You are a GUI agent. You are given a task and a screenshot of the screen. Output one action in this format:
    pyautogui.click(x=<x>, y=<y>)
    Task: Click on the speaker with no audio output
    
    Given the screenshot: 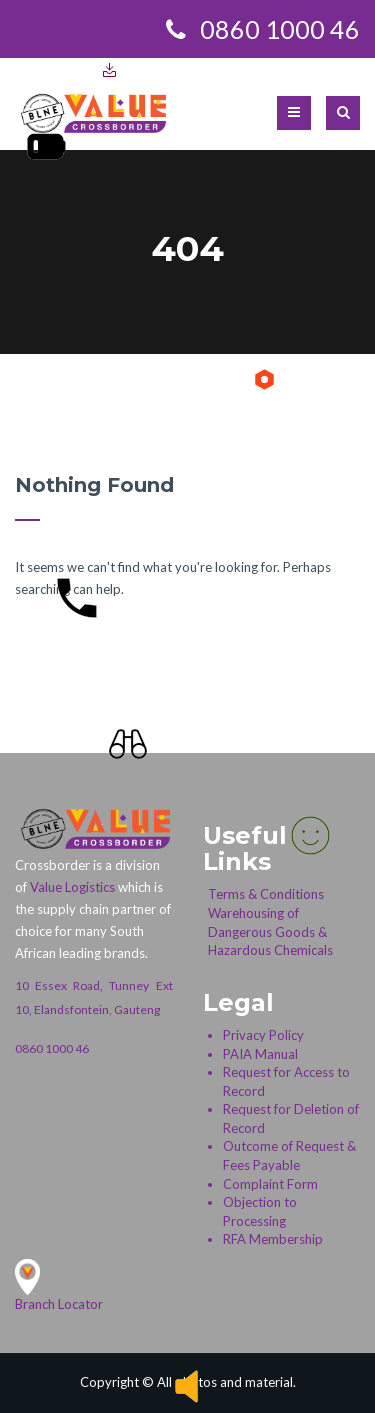 What is the action you would take?
    pyautogui.click(x=191, y=1386)
    